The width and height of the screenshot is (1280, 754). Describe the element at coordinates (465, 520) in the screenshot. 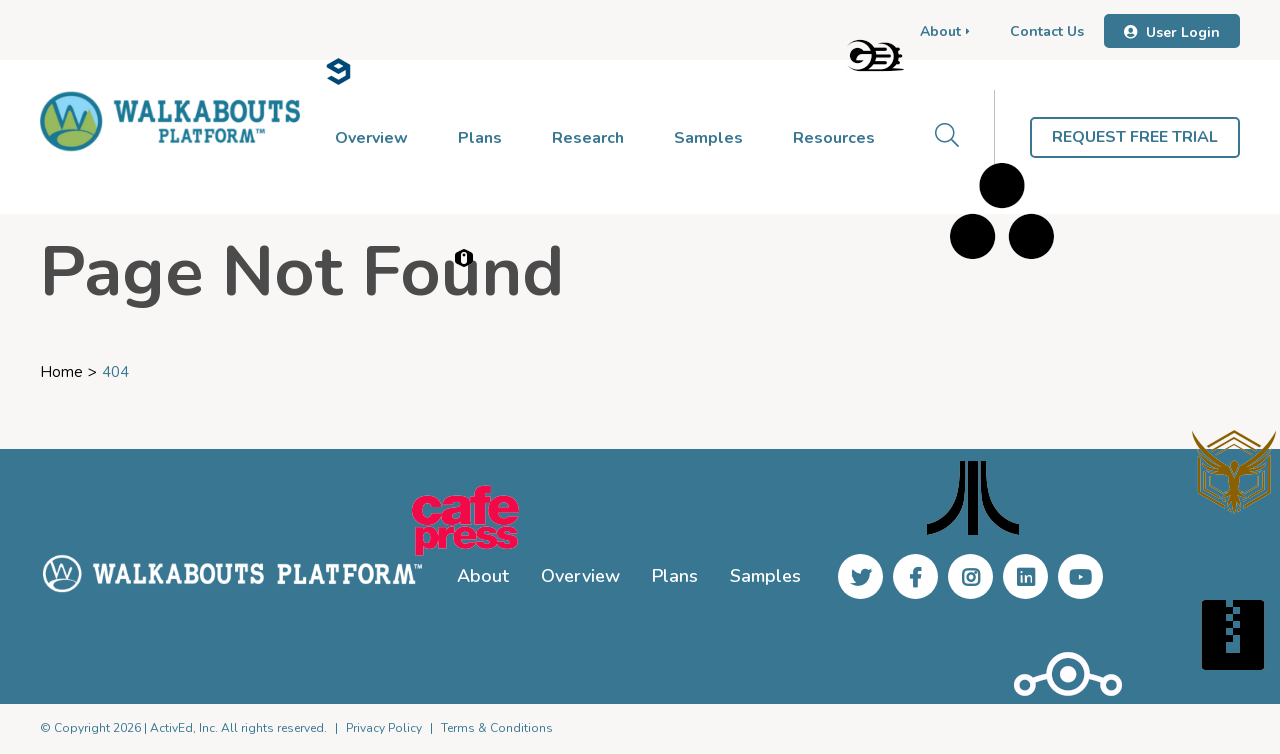

I see `visit cafepress website or app` at that location.